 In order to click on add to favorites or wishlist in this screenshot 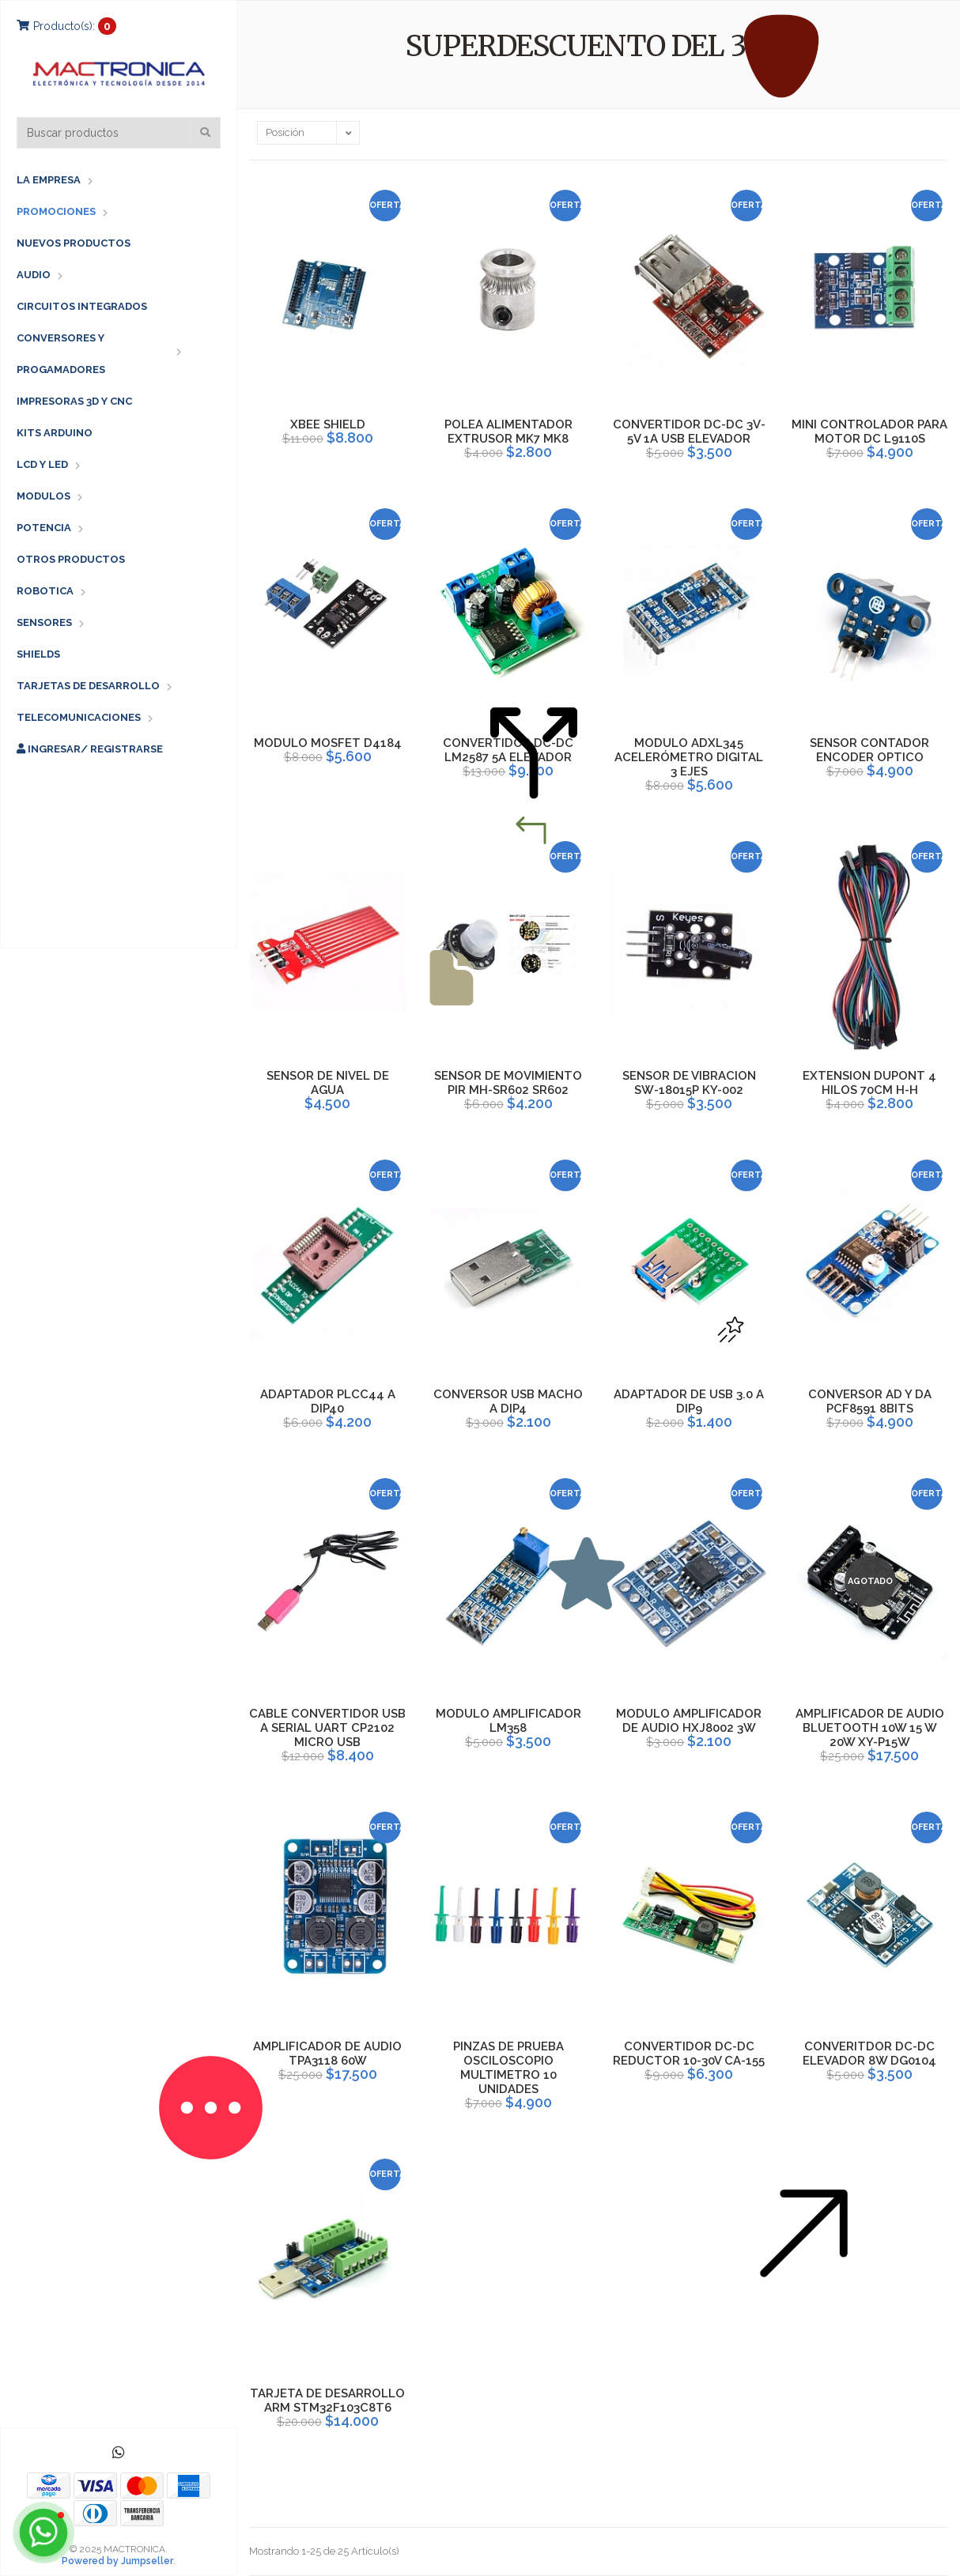, I will do `click(731, 1329)`.